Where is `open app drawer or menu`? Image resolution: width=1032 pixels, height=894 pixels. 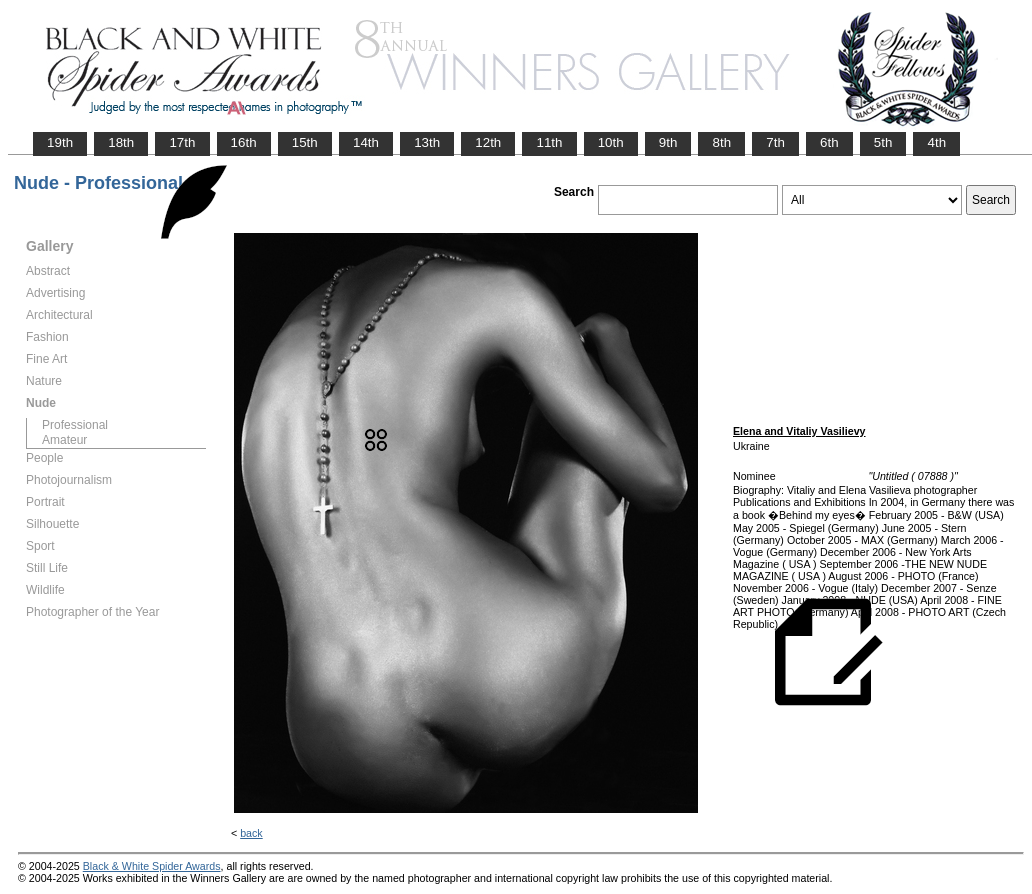 open app drawer or menu is located at coordinates (376, 440).